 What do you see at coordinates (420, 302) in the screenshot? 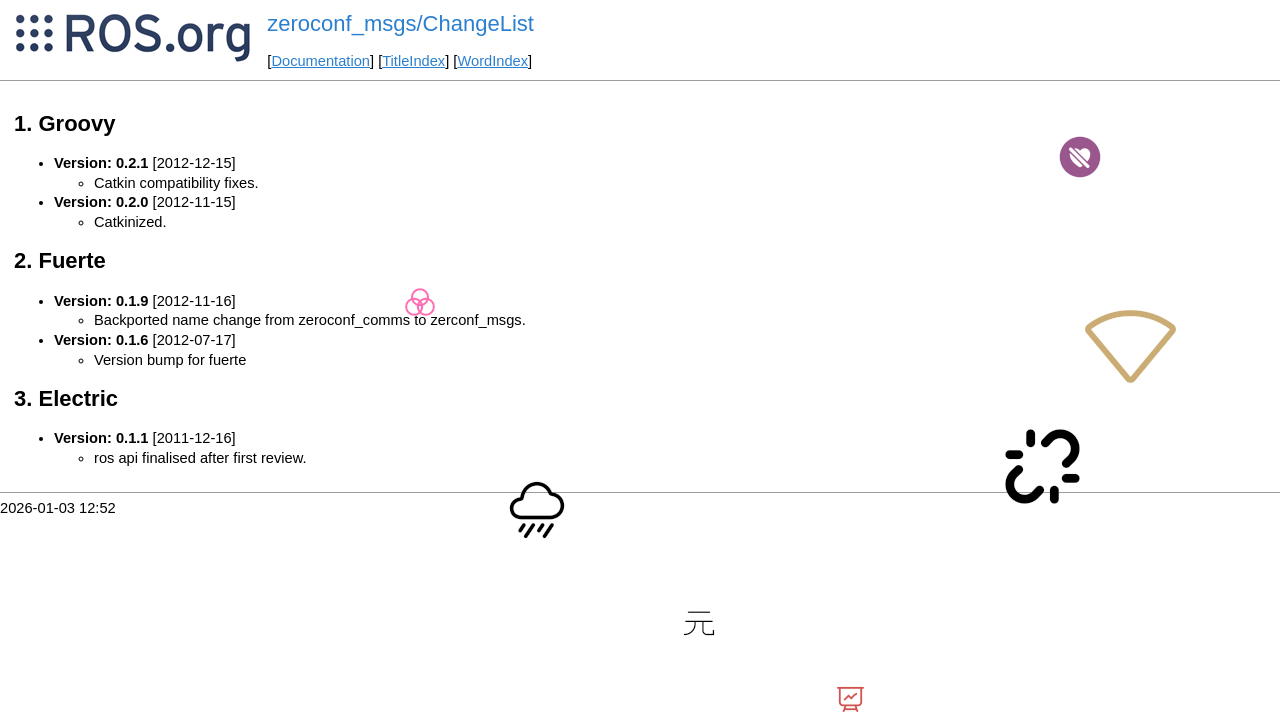
I see `adjust color filter settings` at bounding box center [420, 302].